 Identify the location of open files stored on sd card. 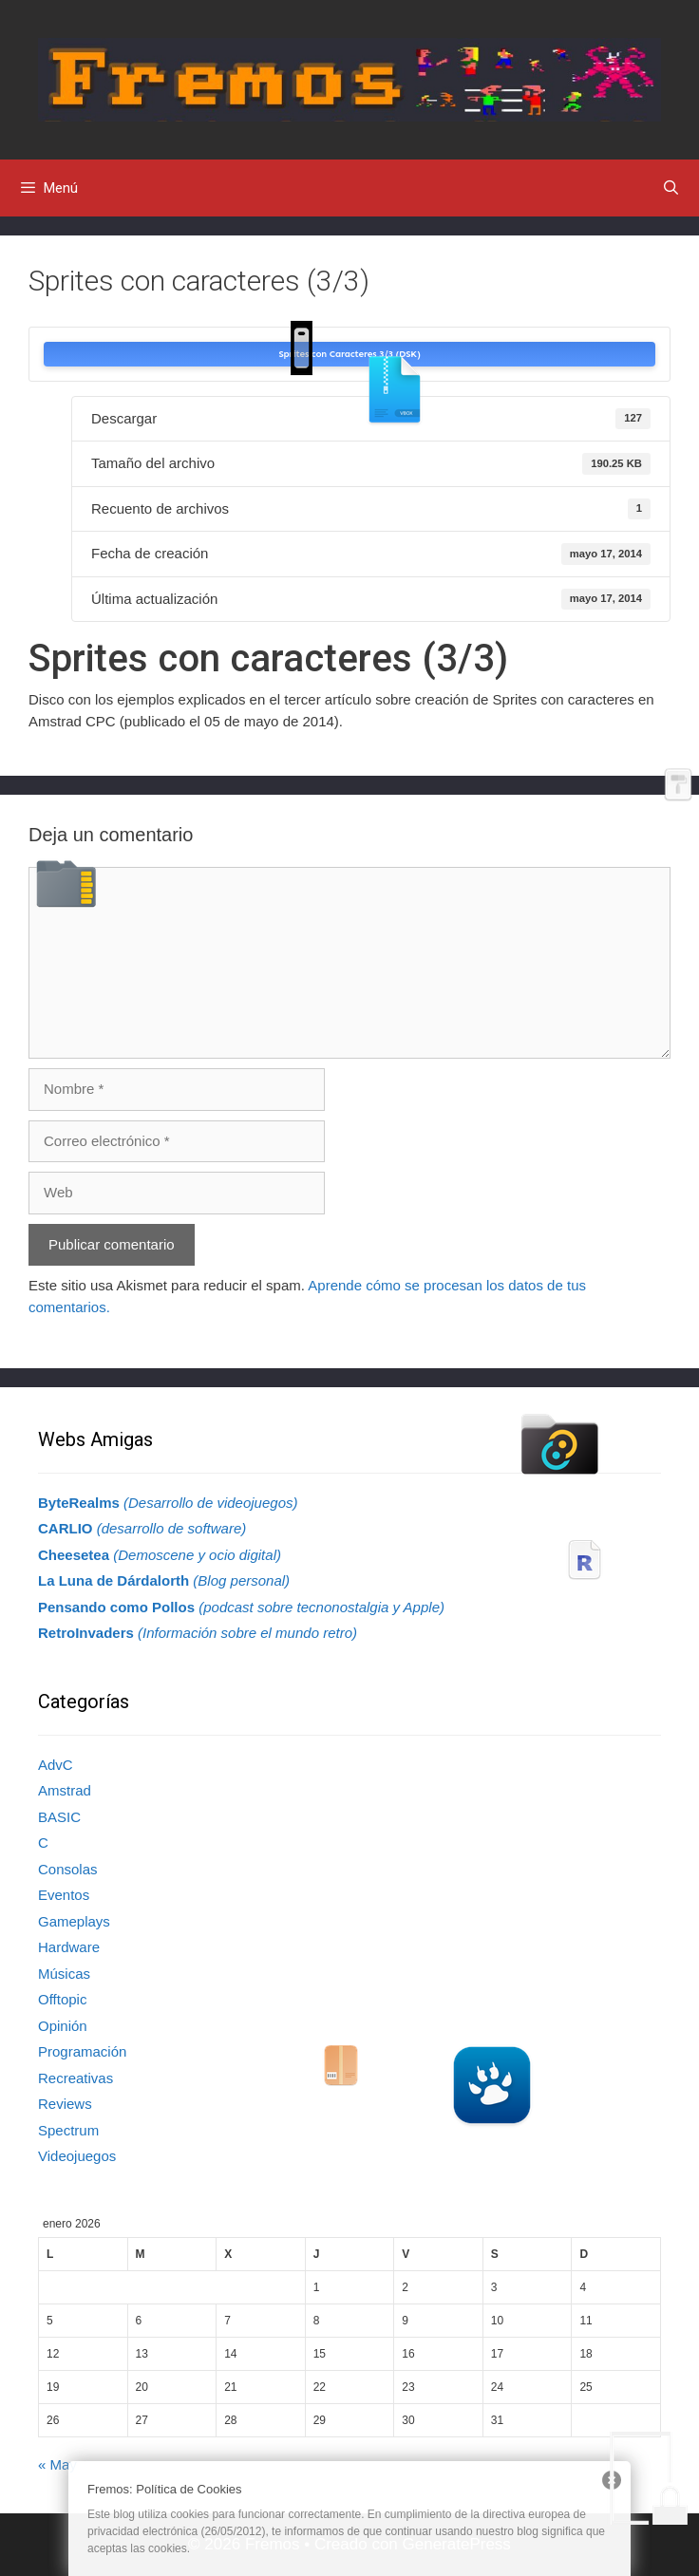
(66, 885).